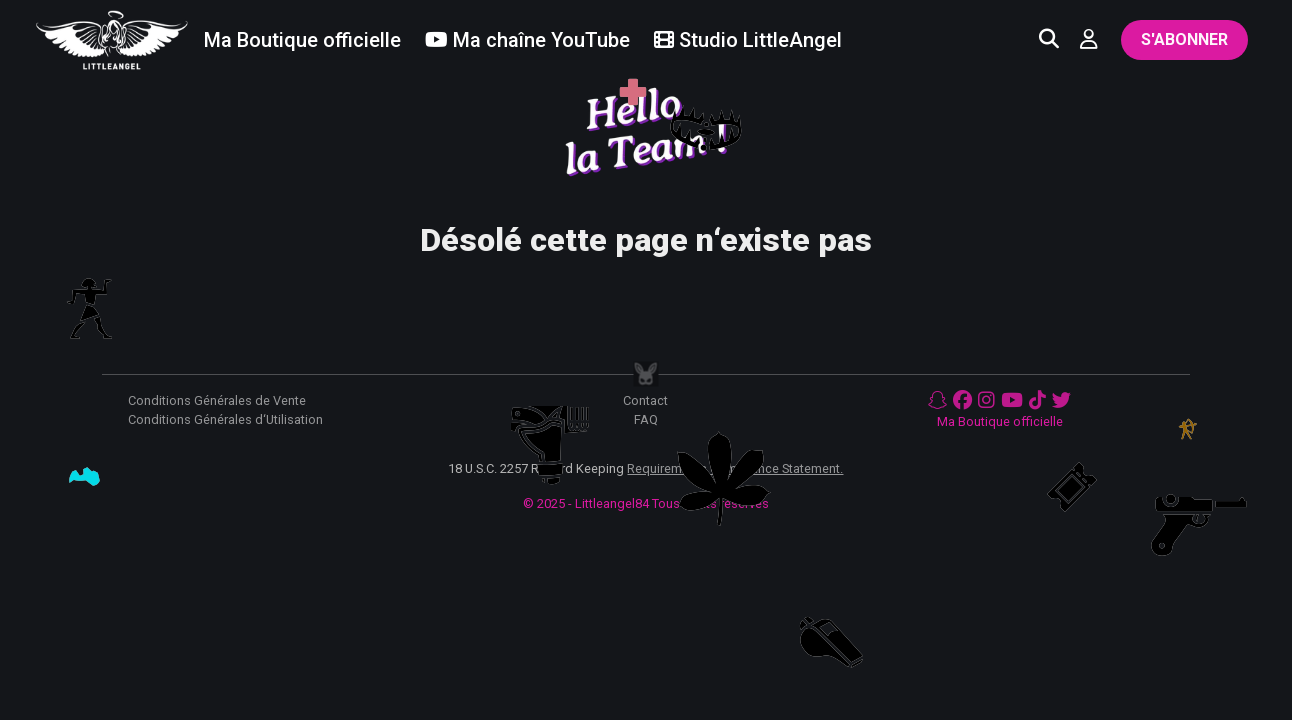 Image resolution: width=1292 pixels, height=720 pixels. Describe the element at coordinates (1187, 429) in the screenshot. I see `select archer class or character` at that location.